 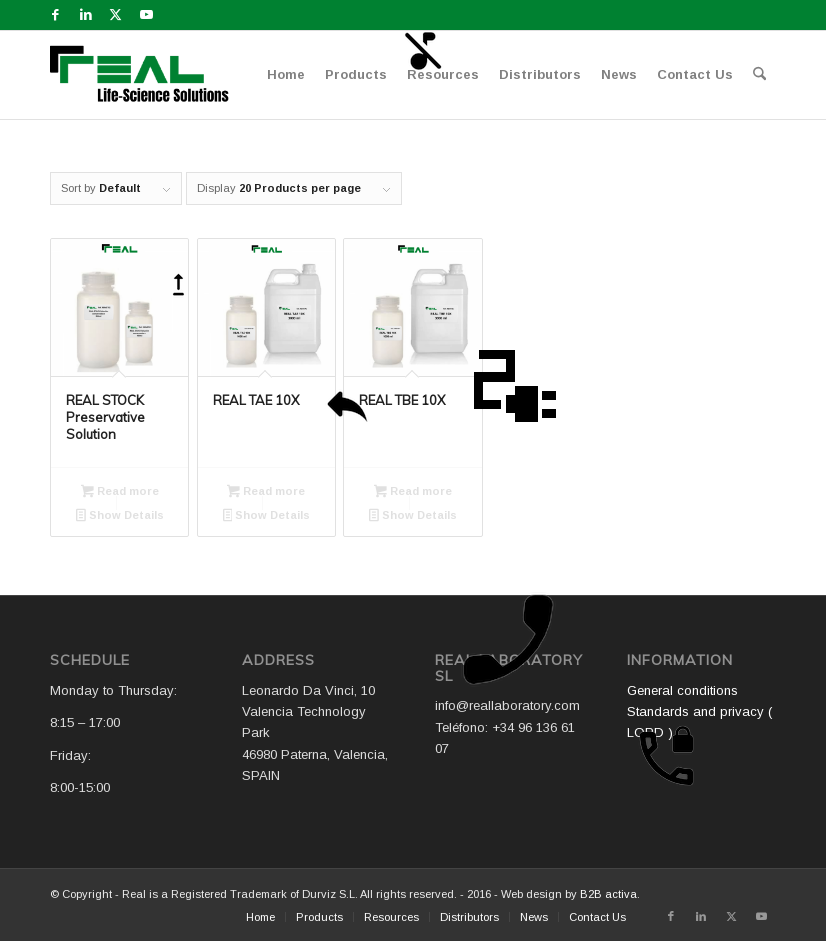 What do you see at coordinates (515, 386) in the screenshot?
I see `find nearby electrical services or charging stations` at bounding box center [515, 386].